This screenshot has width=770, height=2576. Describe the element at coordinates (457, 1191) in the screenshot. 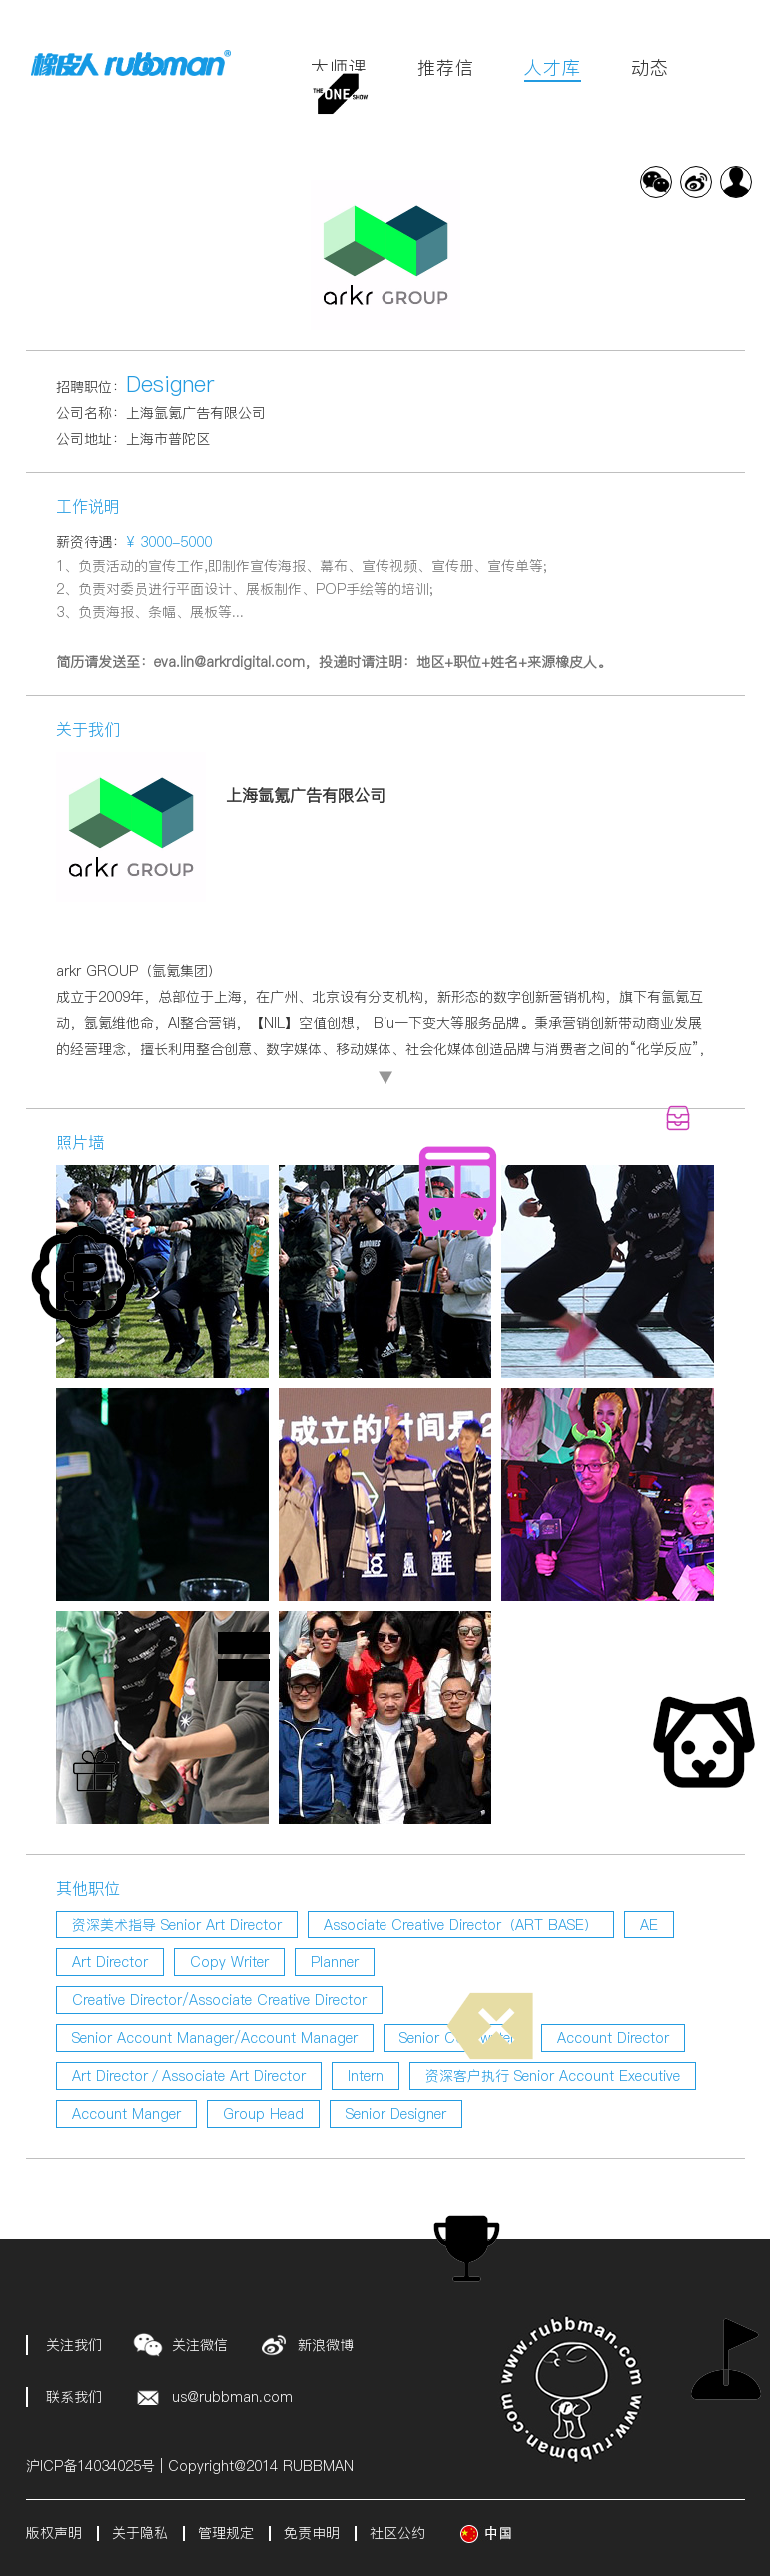

I see `view bus routes or schedules` at that location.